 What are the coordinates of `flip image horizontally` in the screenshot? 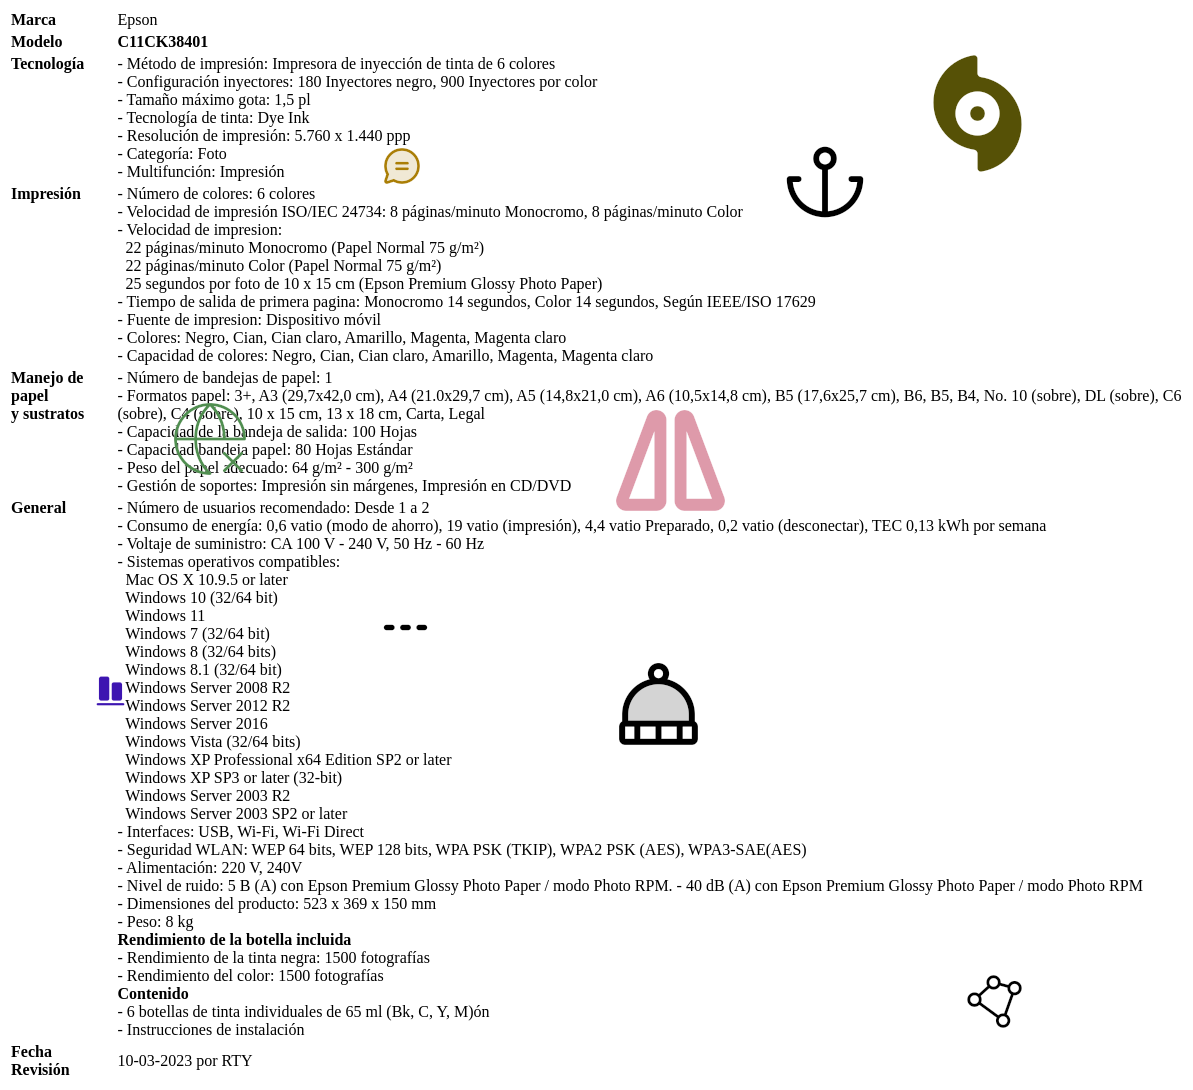 It's located at (670, 464).